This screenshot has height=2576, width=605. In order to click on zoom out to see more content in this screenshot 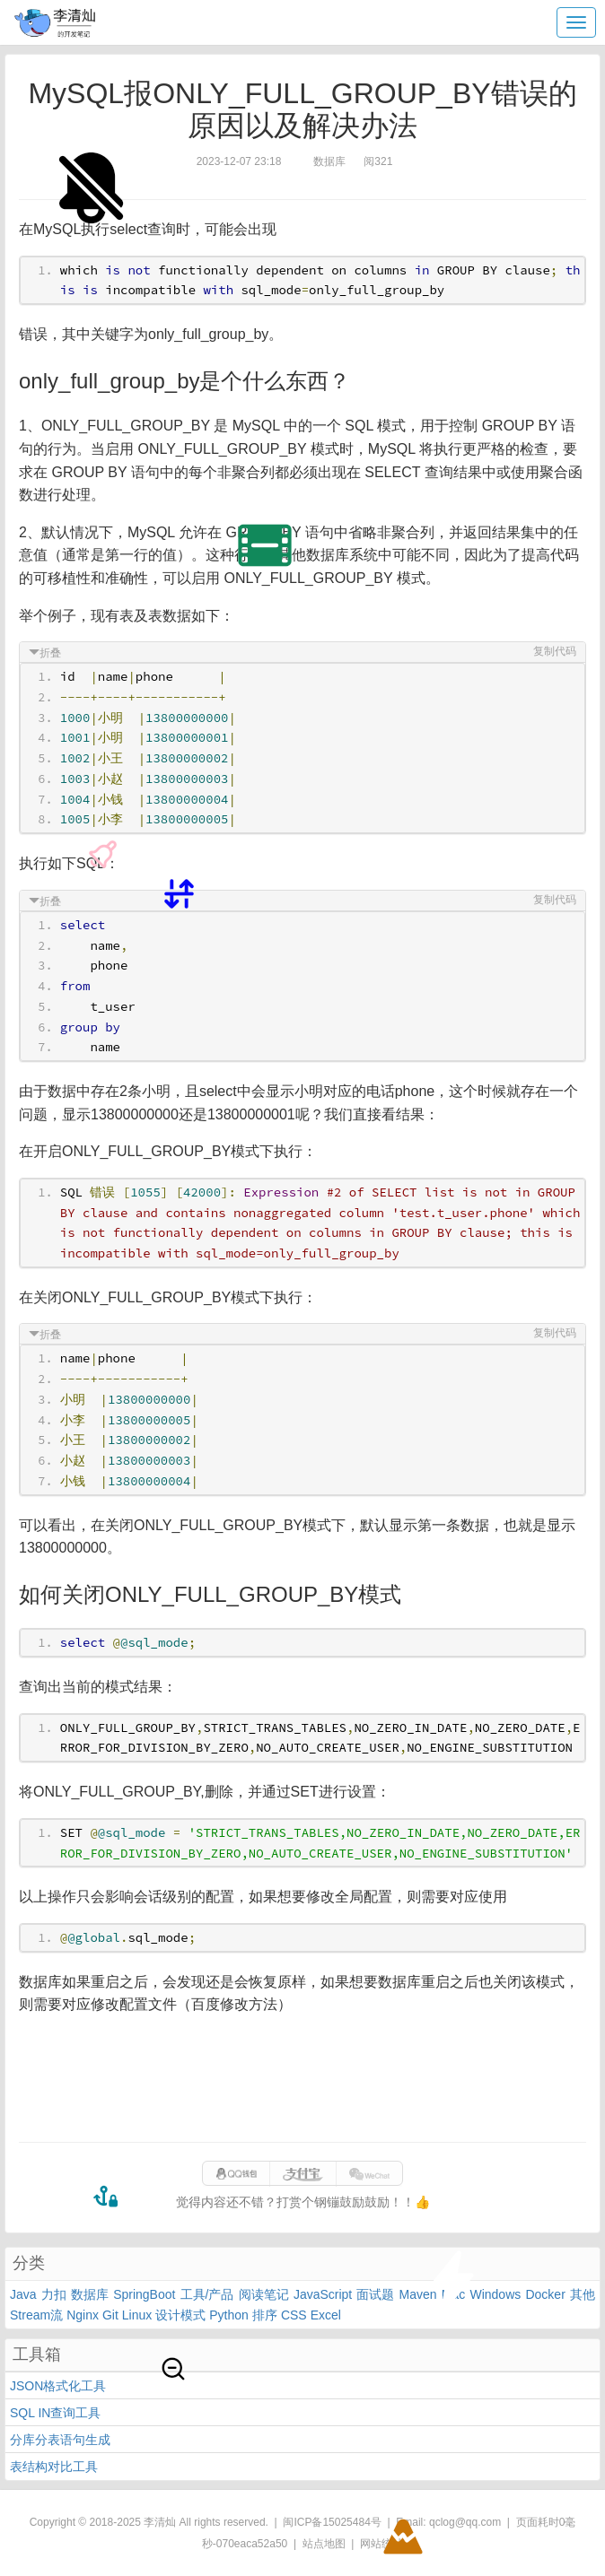, I will do `click(173, 2369)`.